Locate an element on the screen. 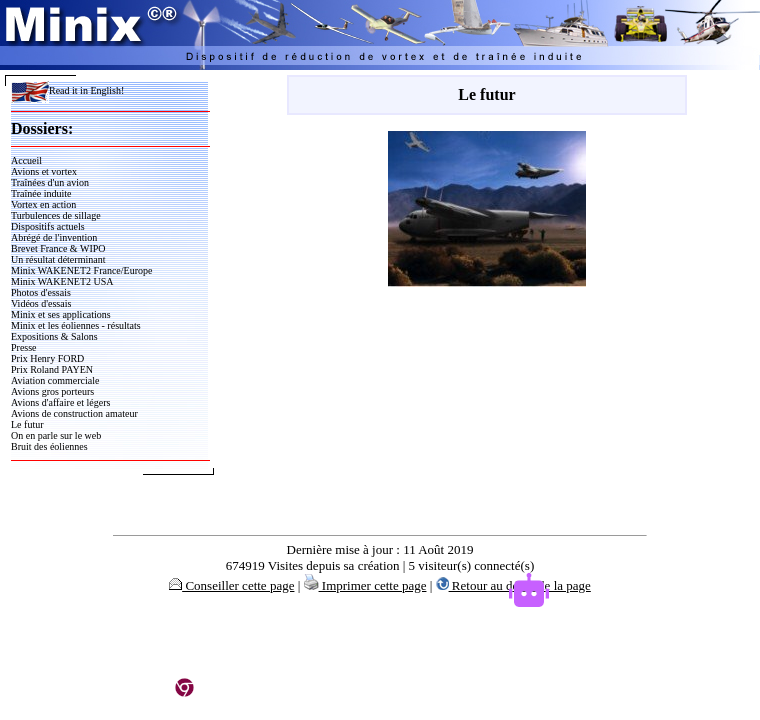 Image resolution: width=760 pixels, height=720 pixels. open google chrome browser is located at coordinates (184, 687).